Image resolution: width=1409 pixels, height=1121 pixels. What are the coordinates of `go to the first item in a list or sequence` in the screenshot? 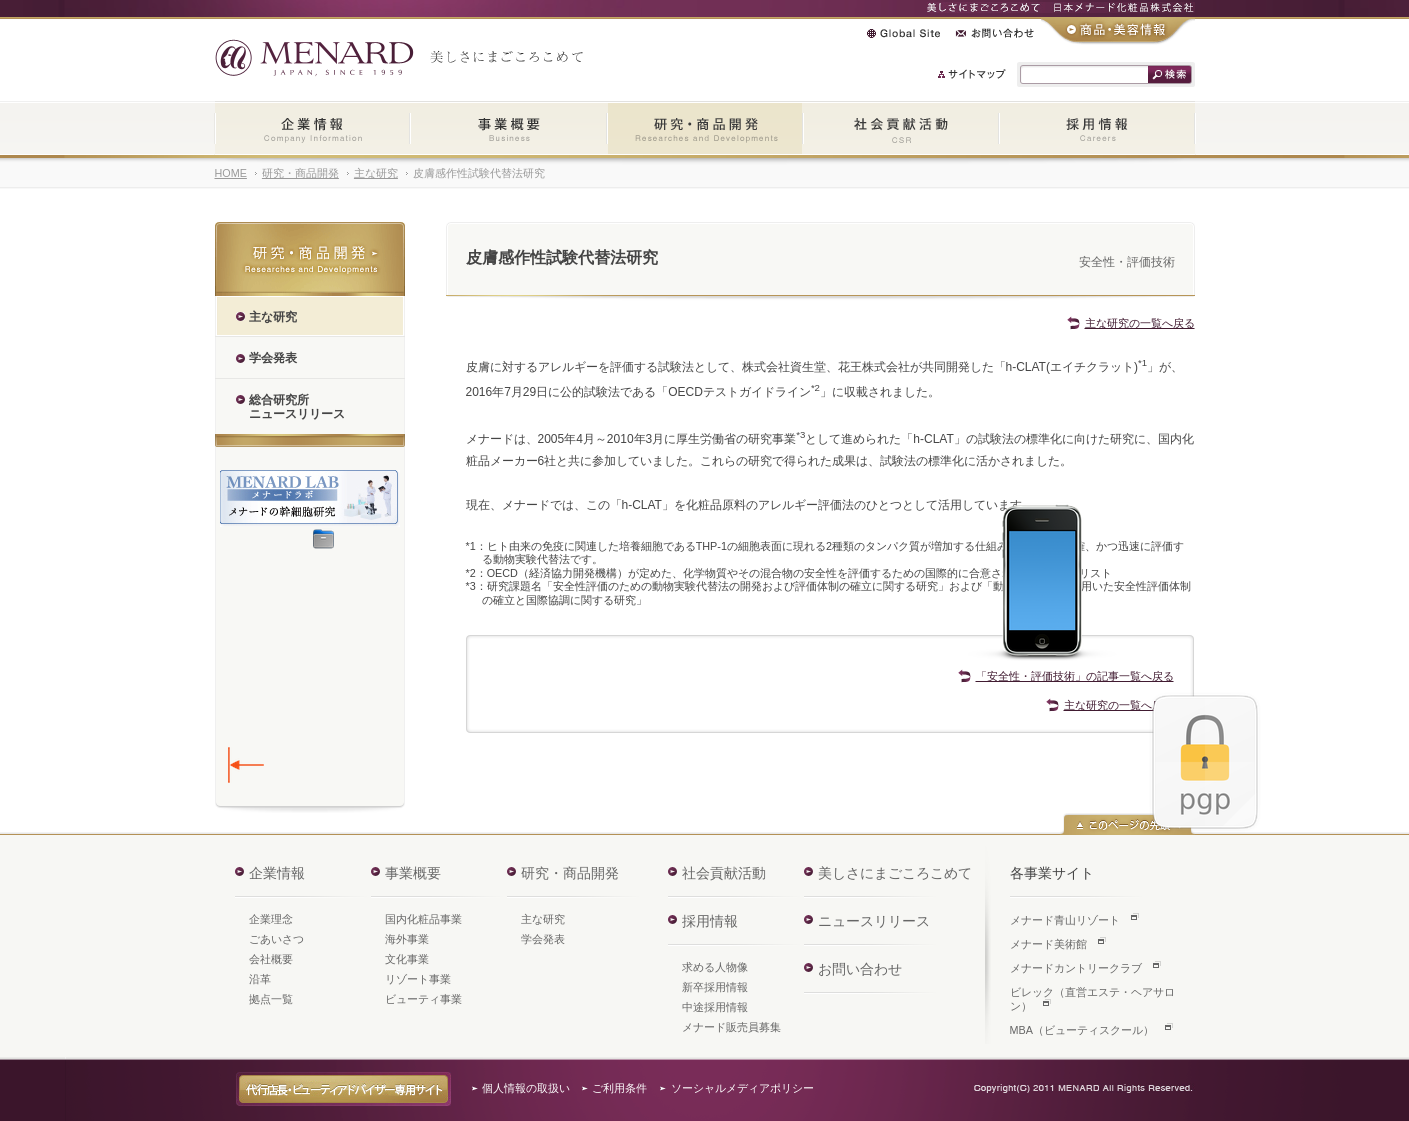 It's located at (246, 765).